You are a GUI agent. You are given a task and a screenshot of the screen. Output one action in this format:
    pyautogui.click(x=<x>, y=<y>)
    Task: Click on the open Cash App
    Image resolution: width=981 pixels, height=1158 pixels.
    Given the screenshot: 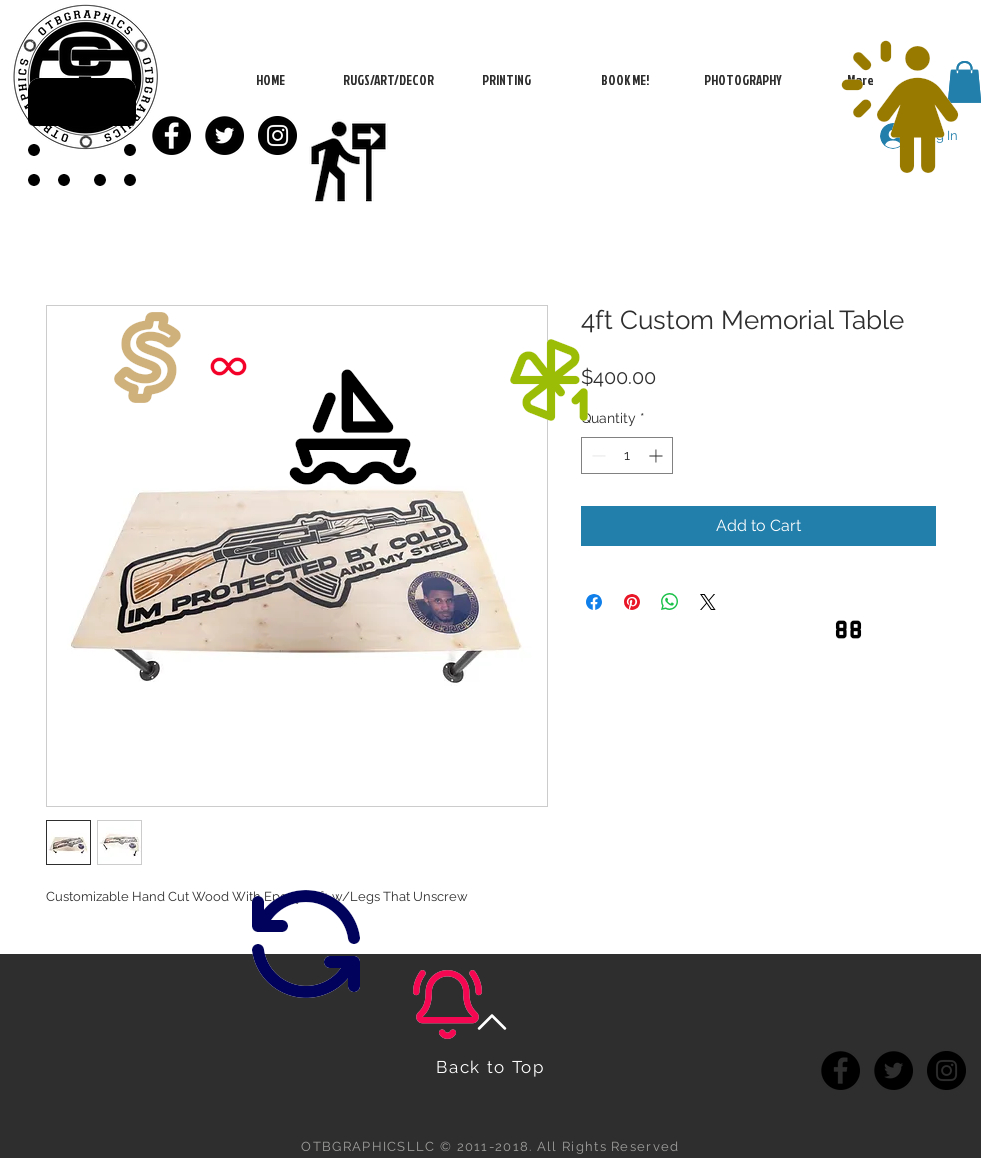 What is the action you would take?
    pyautogui.click(x=147, y=357)
    